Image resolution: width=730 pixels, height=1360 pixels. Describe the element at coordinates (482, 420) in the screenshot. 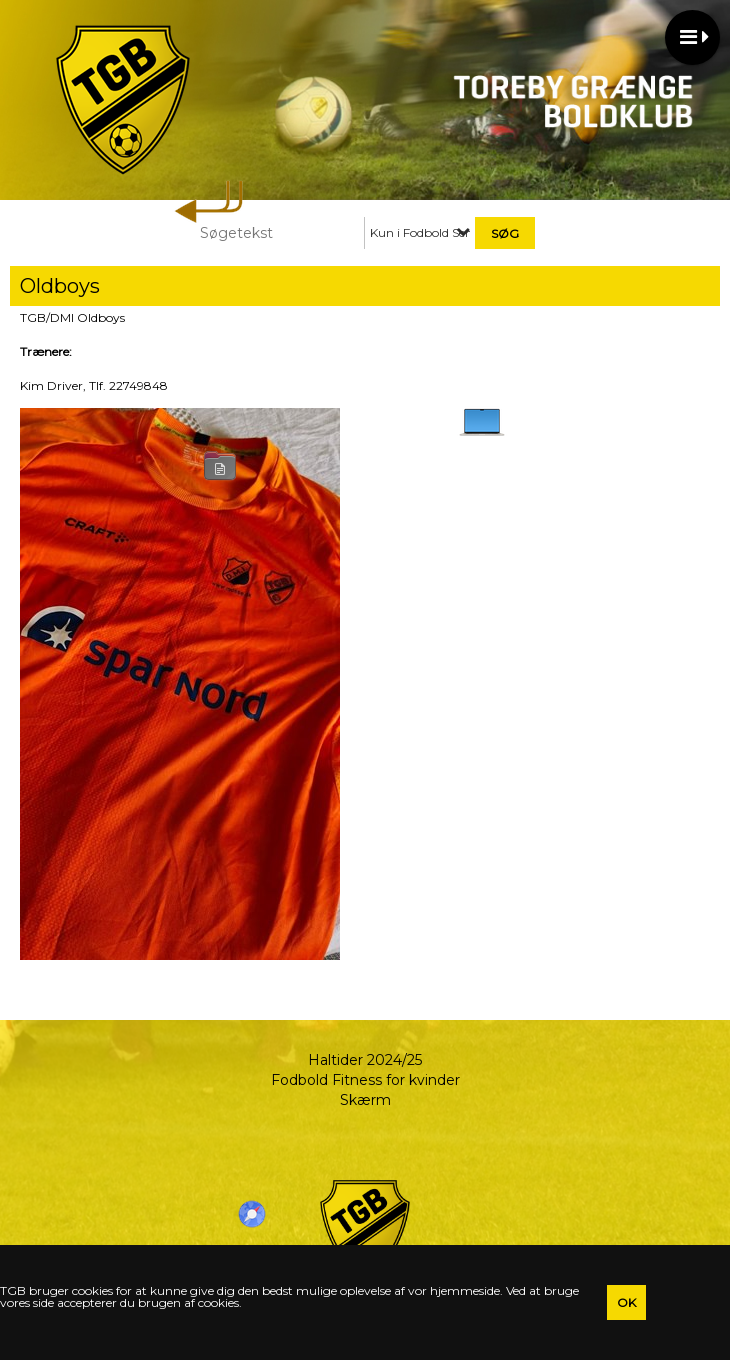

I see `macbook air 15-inch device icon` at that location.